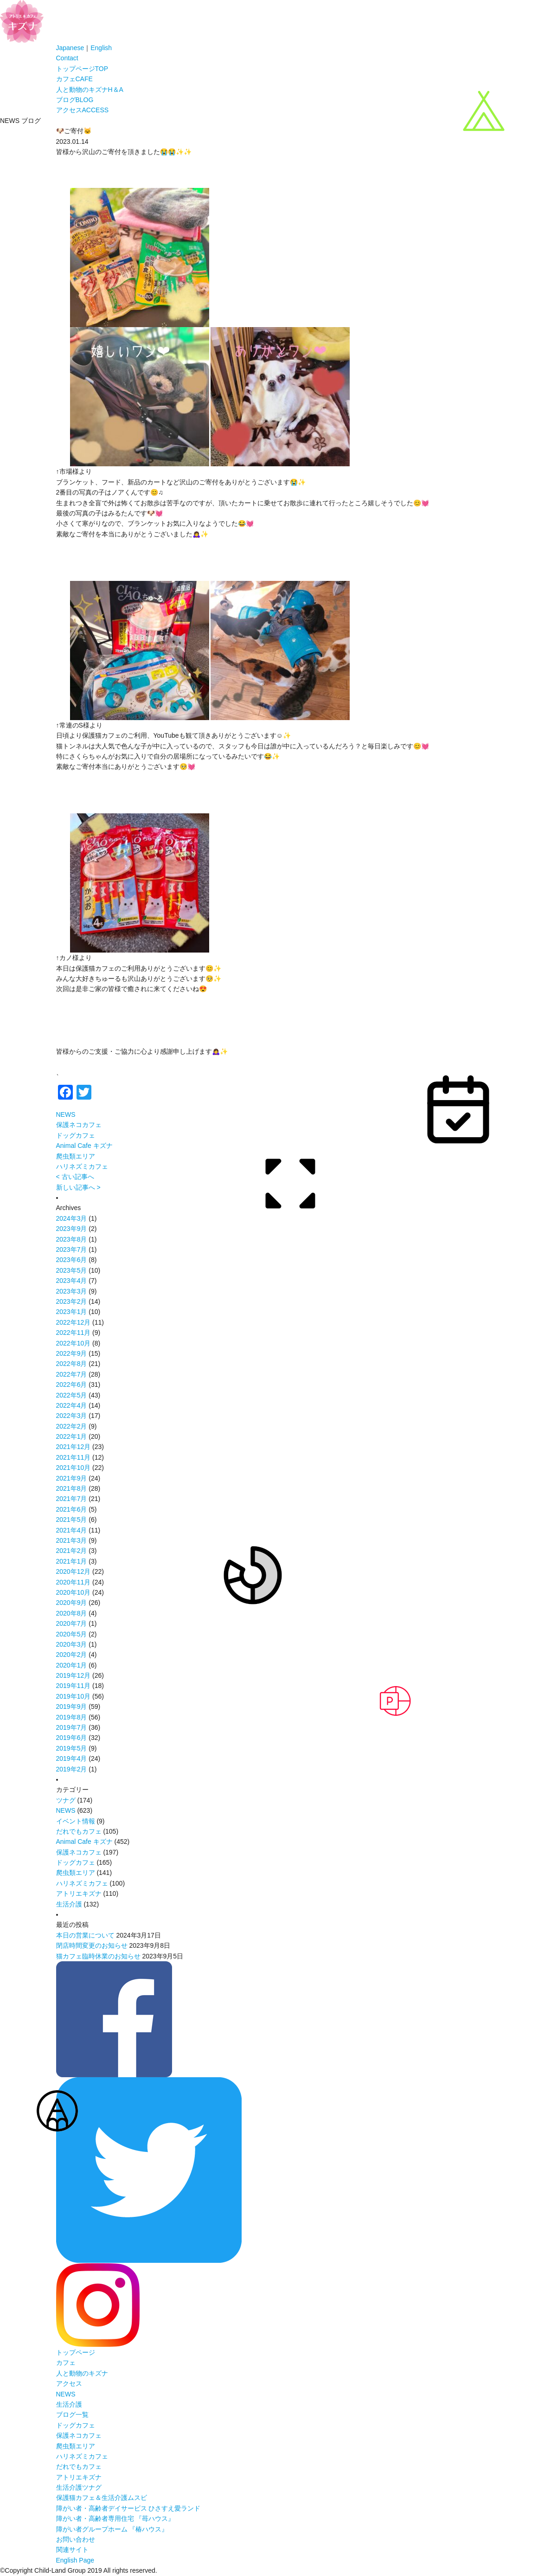 The height and width of the screenshot is (2576, 557). What do you see at coordinates (57, 2111) in the screenshot?
I see `edit your profile` at bounding box center [57, 2111].